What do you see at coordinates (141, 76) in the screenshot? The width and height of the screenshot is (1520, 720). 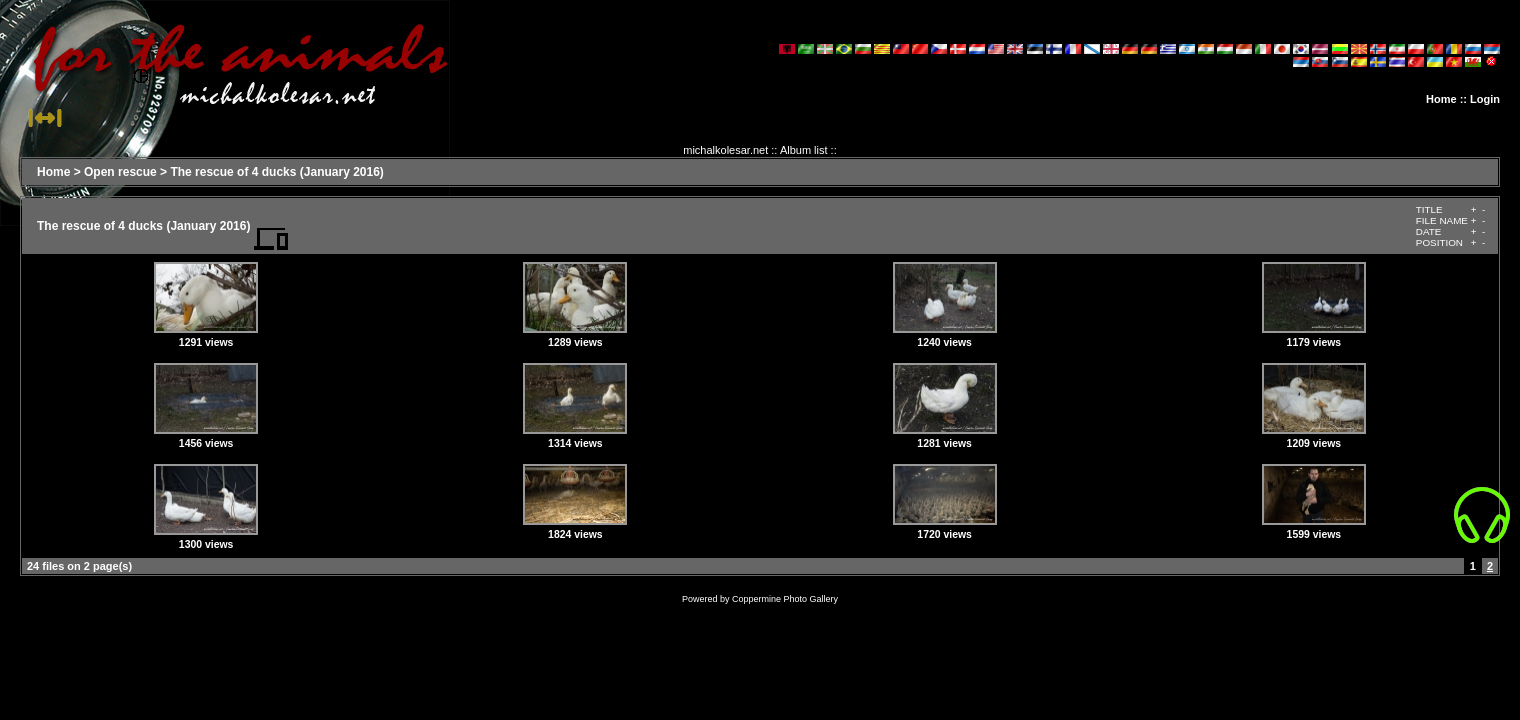 I see `view data breakdown or statistics` at bounding box center [141, 76].